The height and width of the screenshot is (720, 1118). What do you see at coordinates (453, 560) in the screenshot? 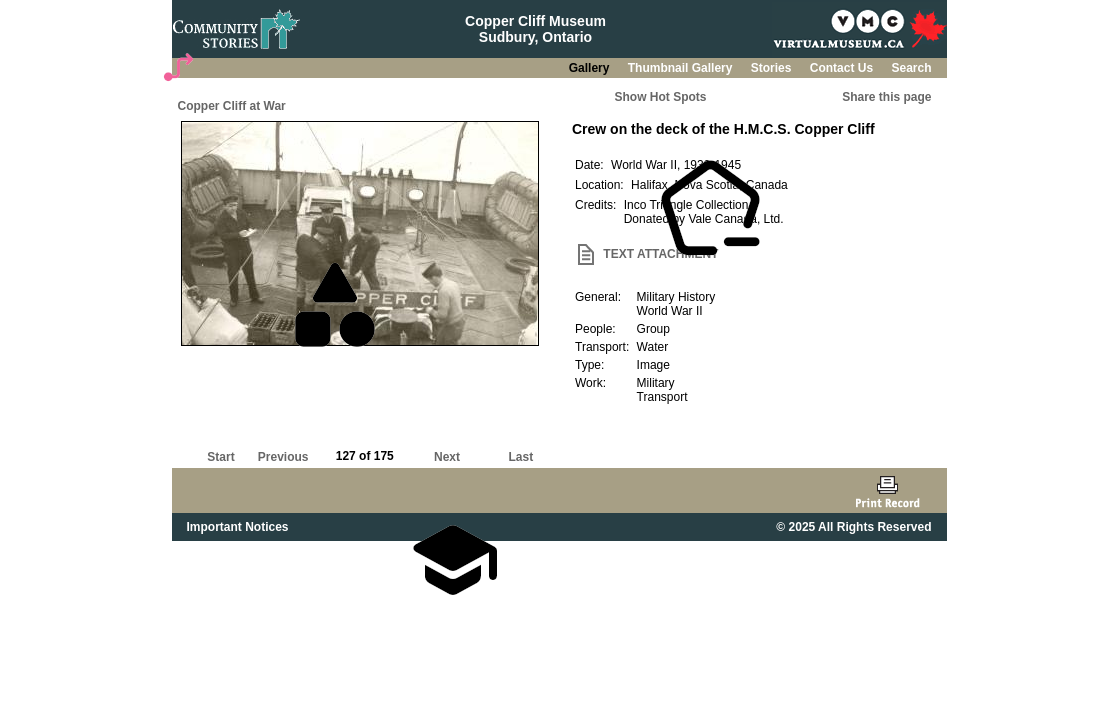
I see `access education or school-related features` at bounding box center [453, 560].